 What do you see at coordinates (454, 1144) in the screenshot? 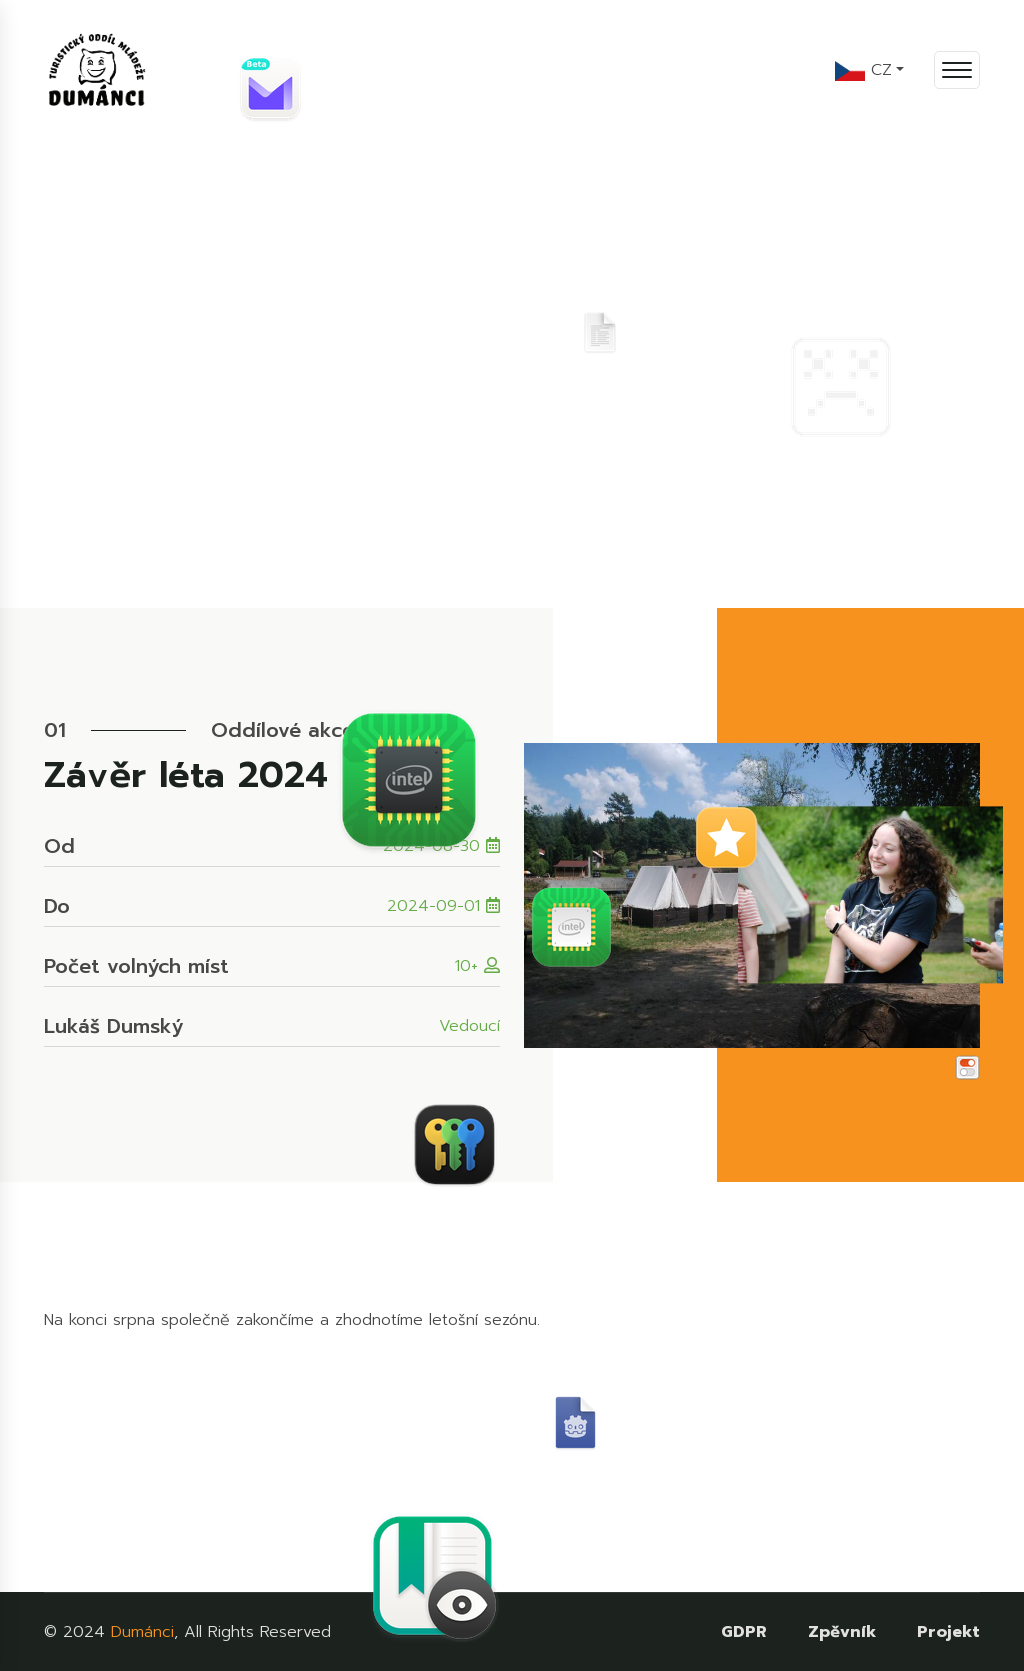
I see `open the passwords app` at bounding box center [454, 1144].